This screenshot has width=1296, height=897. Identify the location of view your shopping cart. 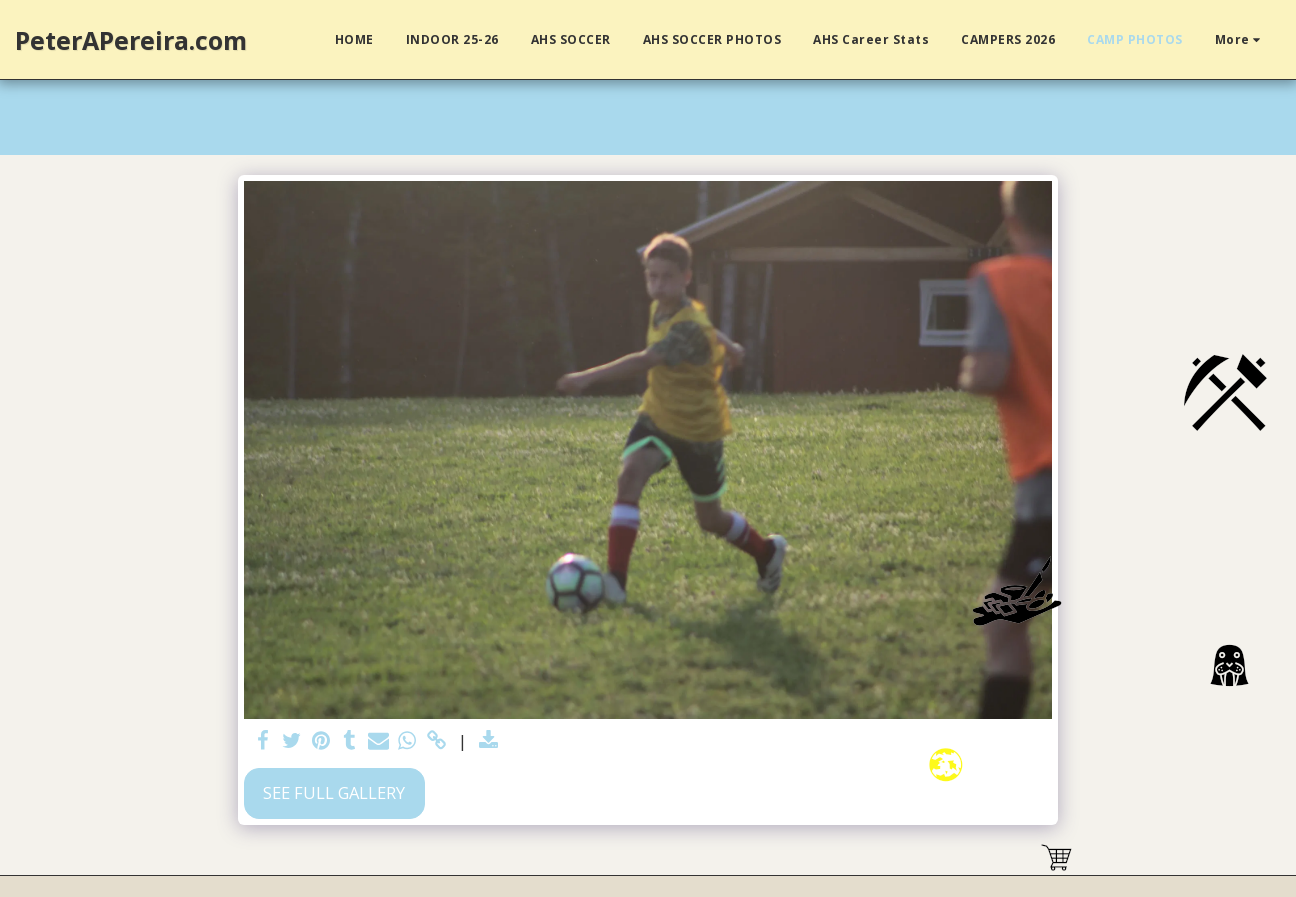
(1057, 857).